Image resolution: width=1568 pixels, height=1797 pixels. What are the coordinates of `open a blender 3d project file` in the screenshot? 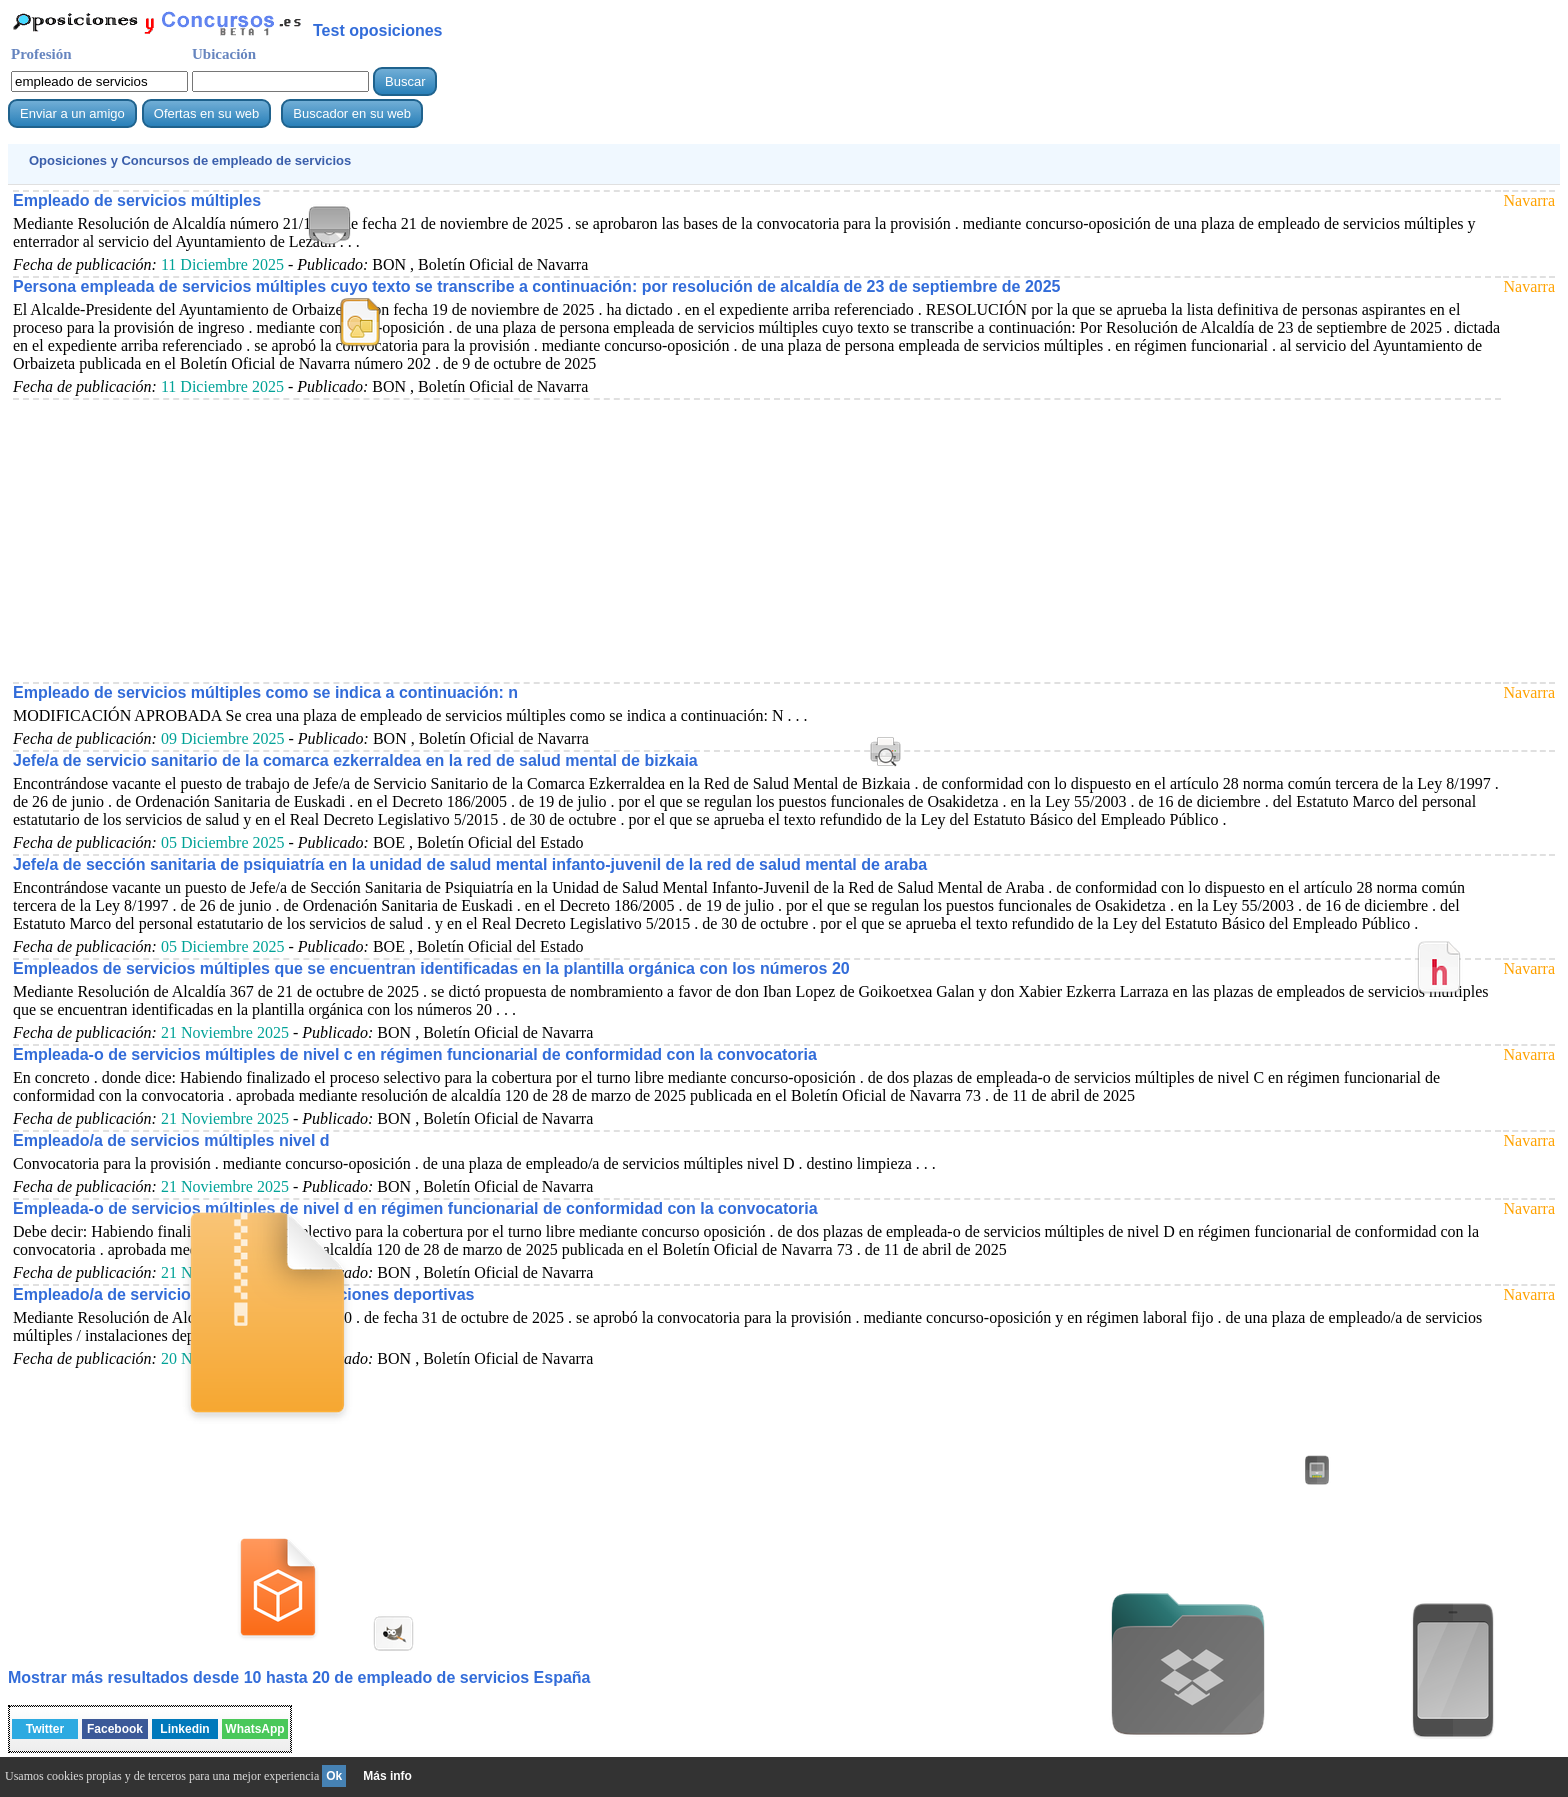 It's located at (278, 1589).